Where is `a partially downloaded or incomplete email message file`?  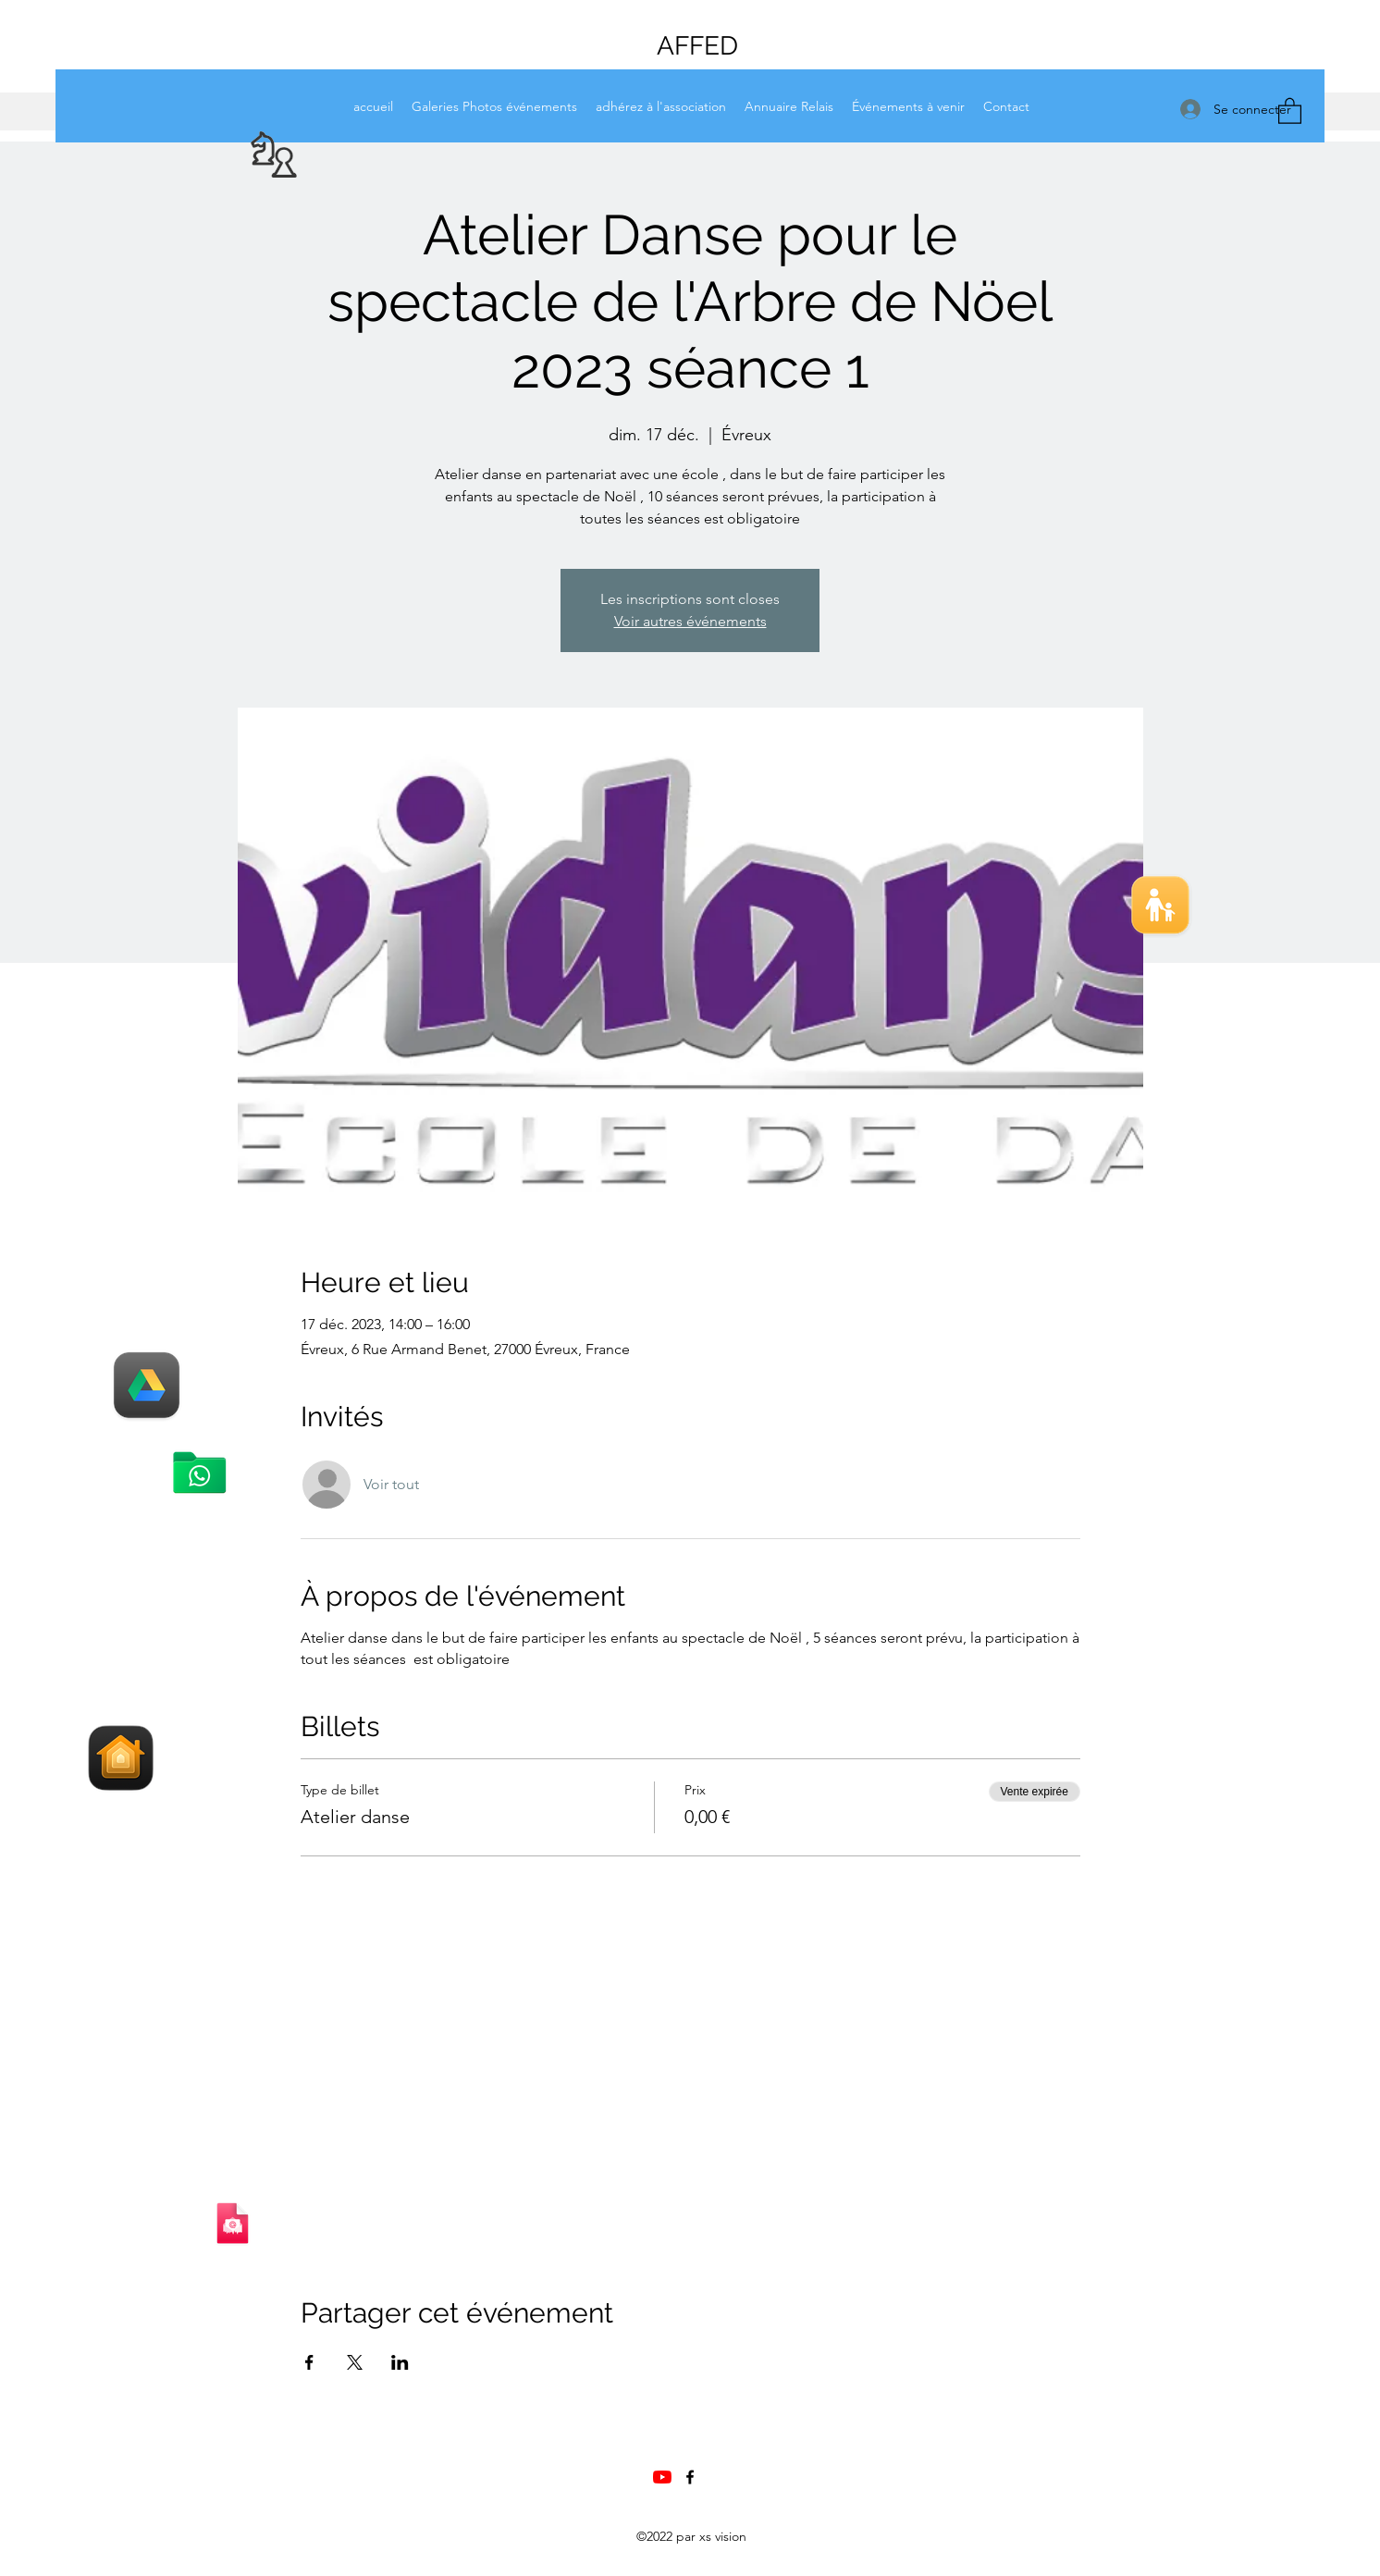
a partially downloaded or incomplete email message file is located at coordinates (232, 2224).